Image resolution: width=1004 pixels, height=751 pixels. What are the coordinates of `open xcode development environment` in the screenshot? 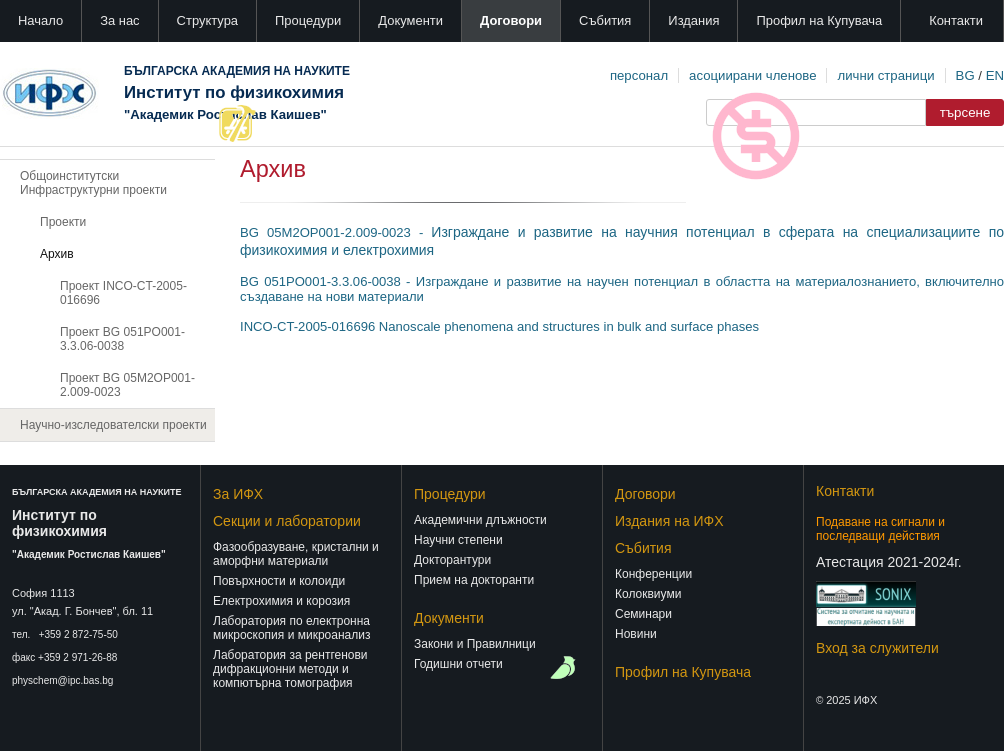 It's located at (237, 123).